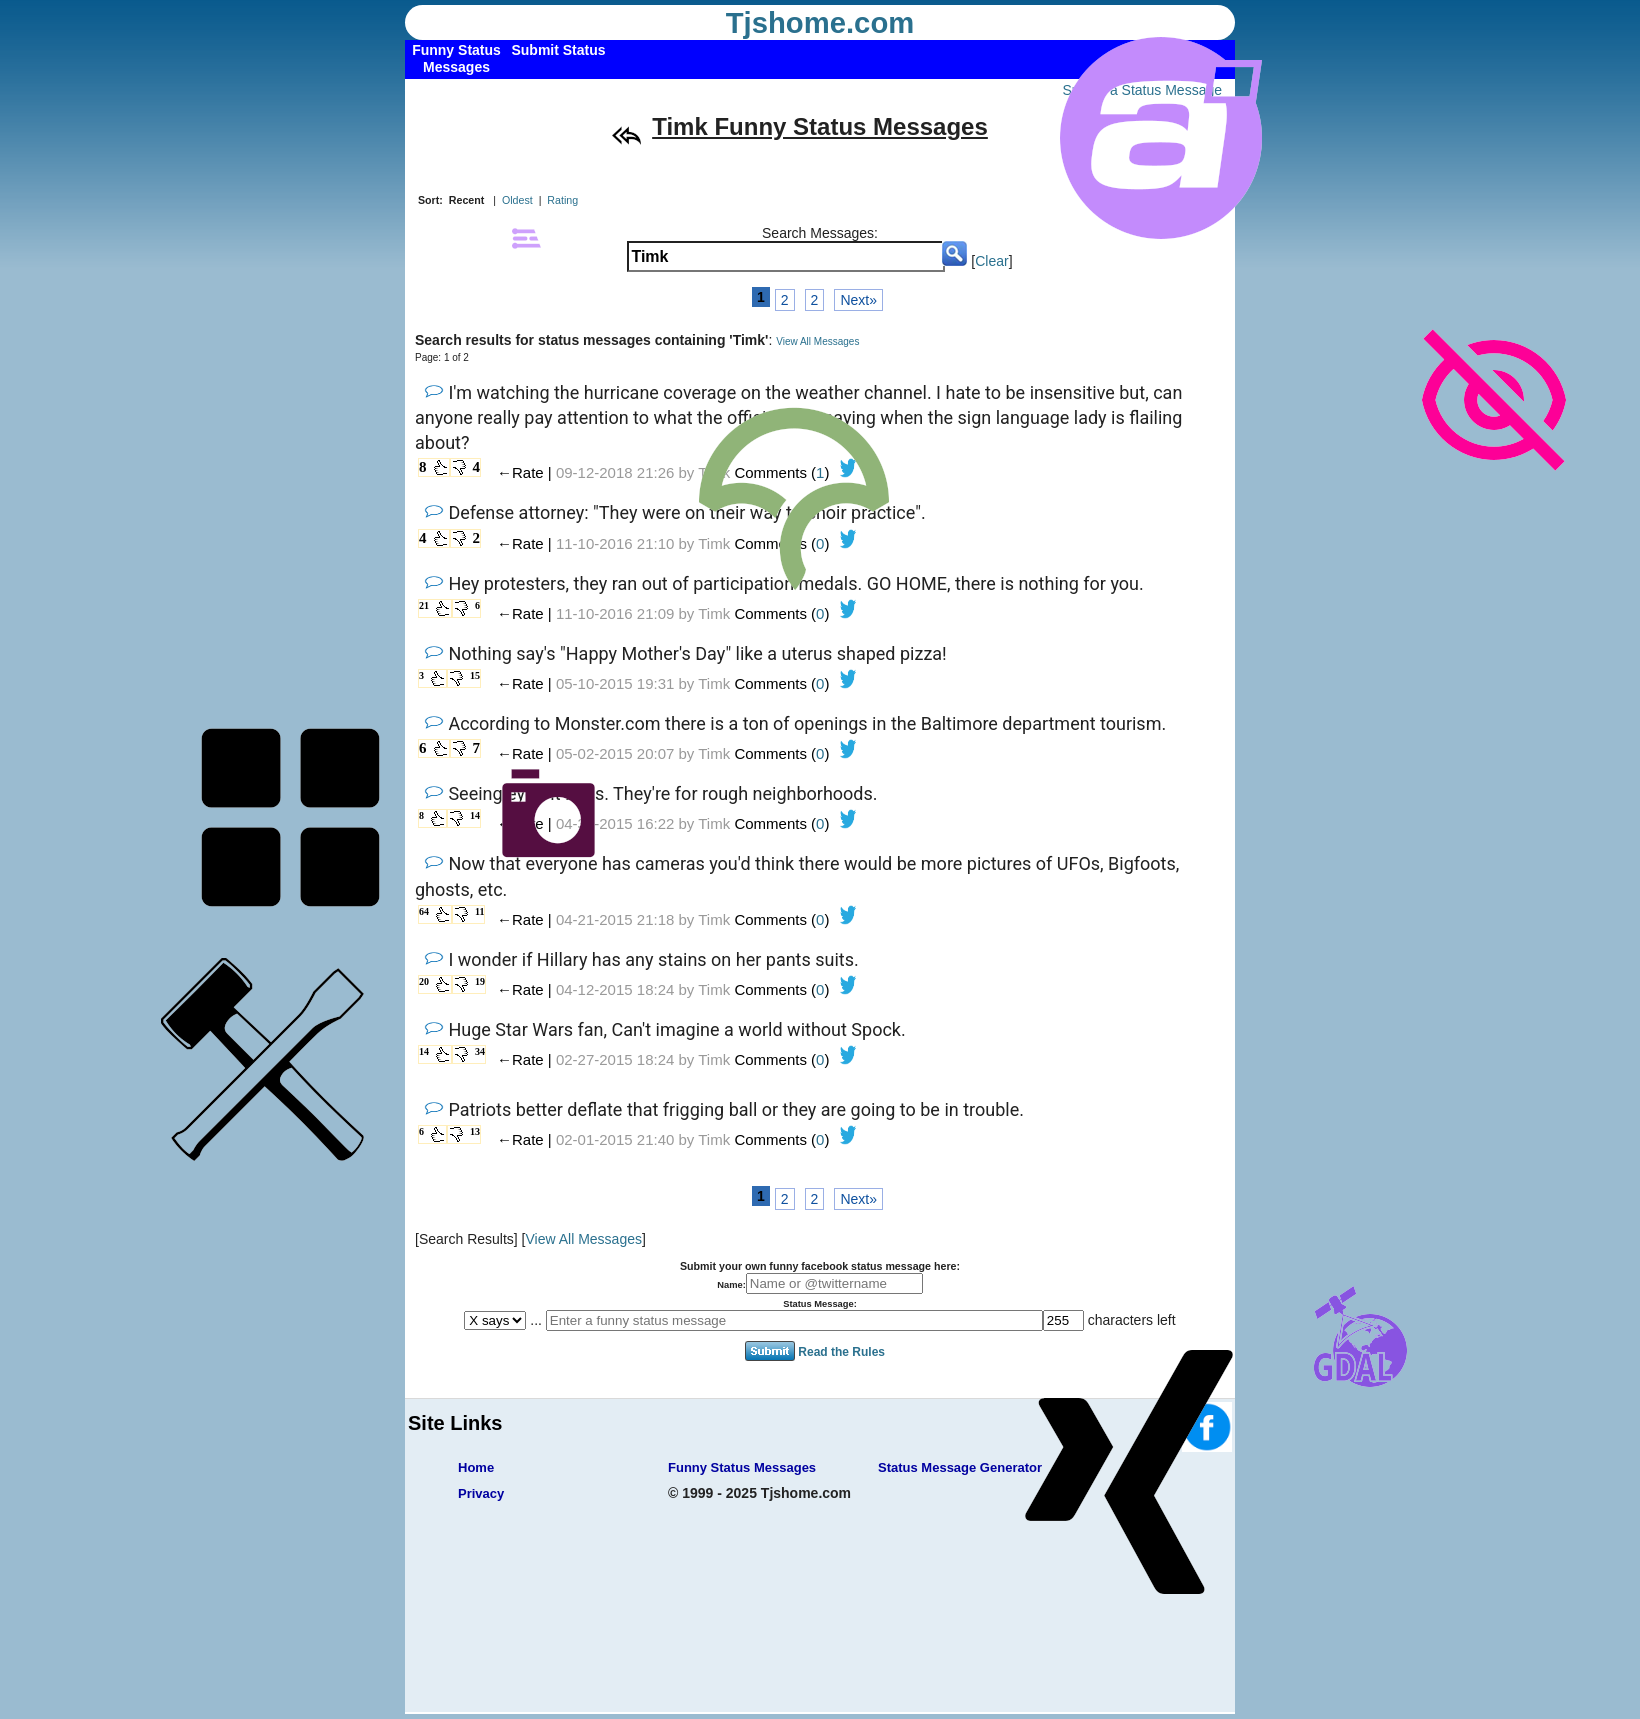 The image size is (1640, 1719). Describe the element at coordinates (794, 499) in the screenshot. I see `link to Codecov code coverage service` at that location.